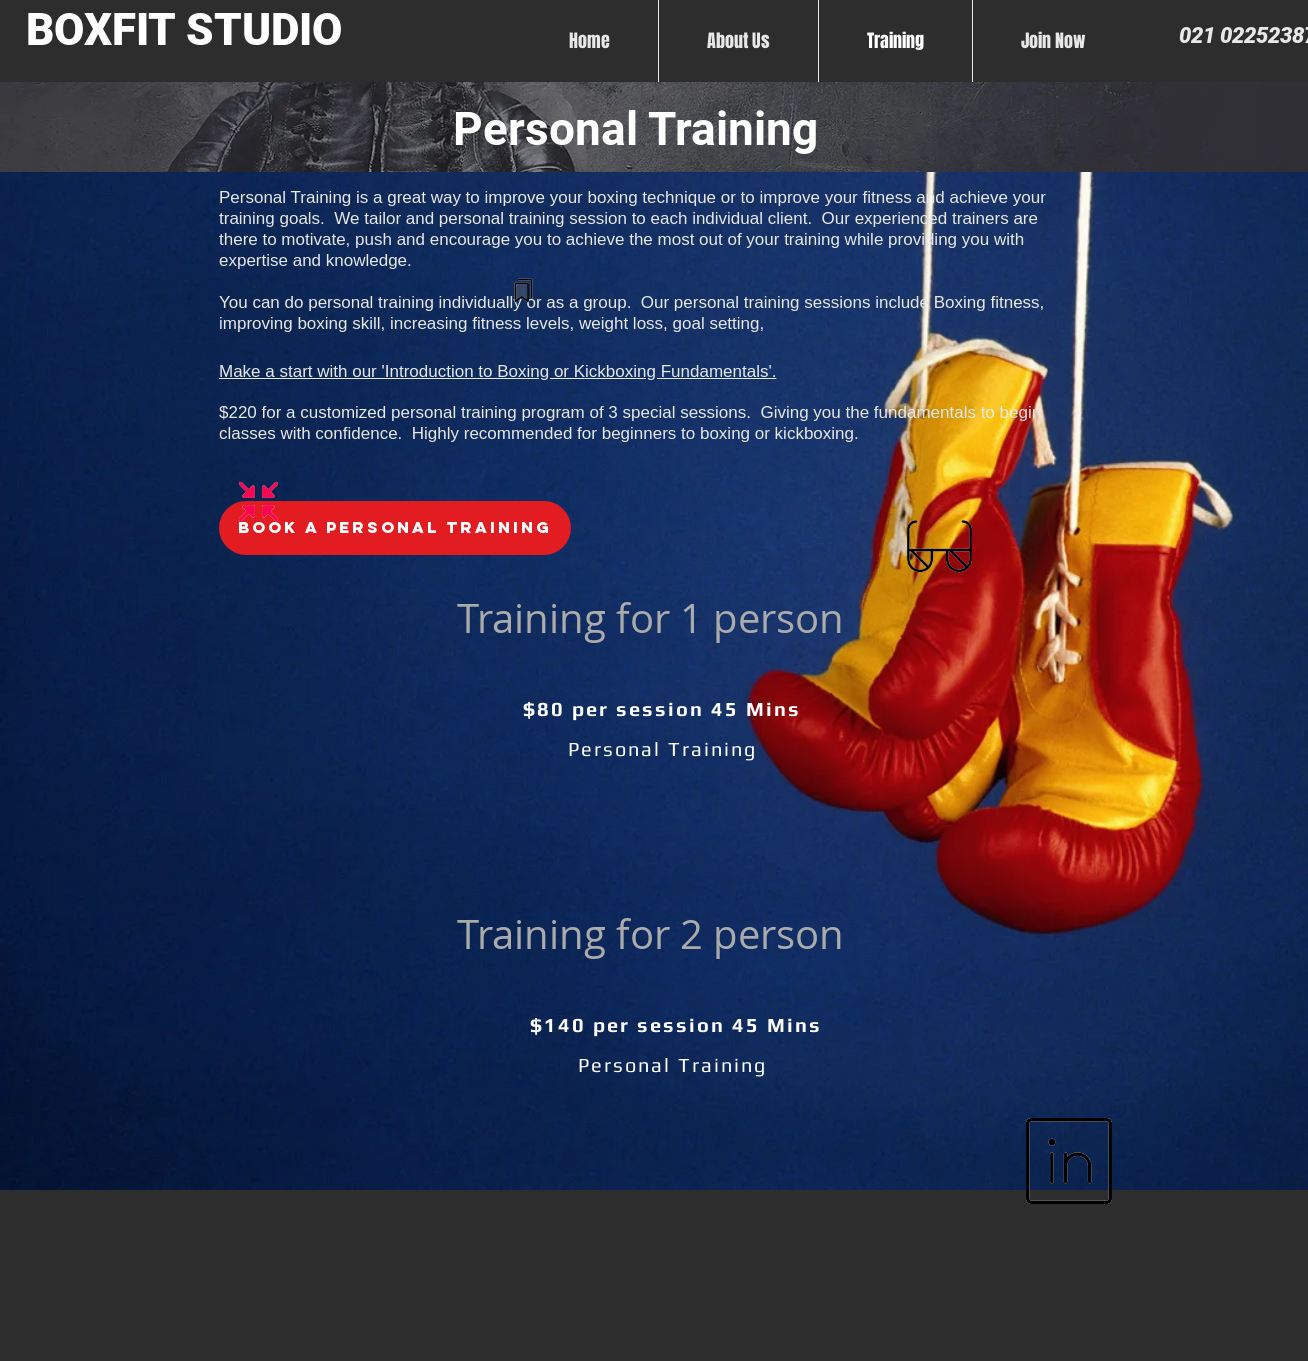  I want to click on toggle summer or vacation mode, so click(939, 547).